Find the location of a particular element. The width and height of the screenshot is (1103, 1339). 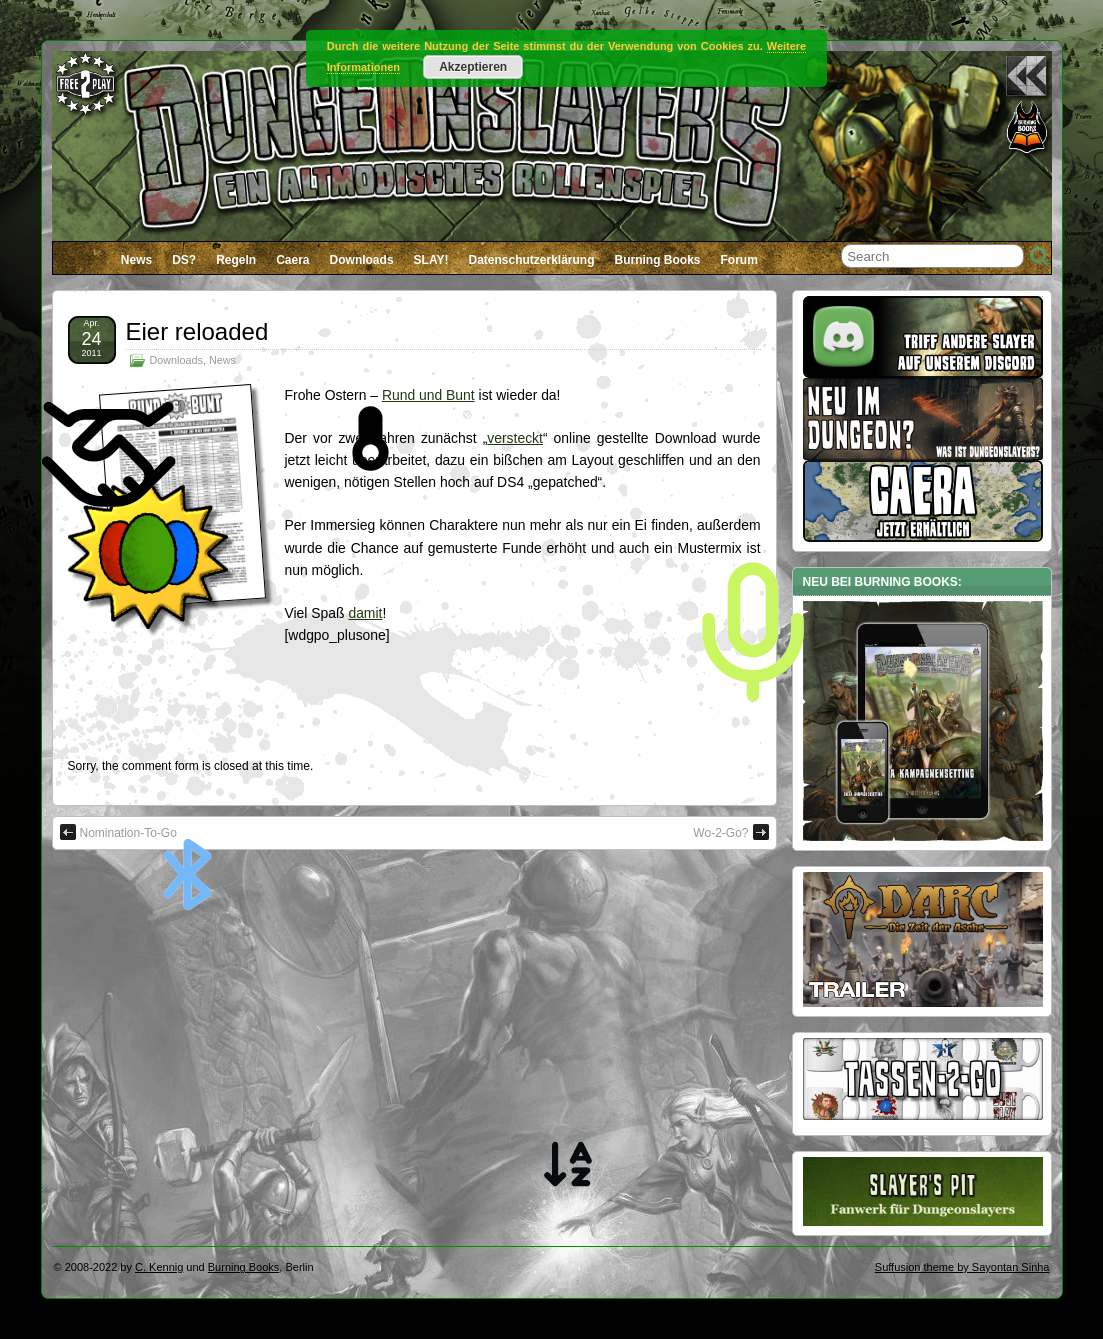

sort list alphabetically A to Z is located at coordinates (568, 1164).